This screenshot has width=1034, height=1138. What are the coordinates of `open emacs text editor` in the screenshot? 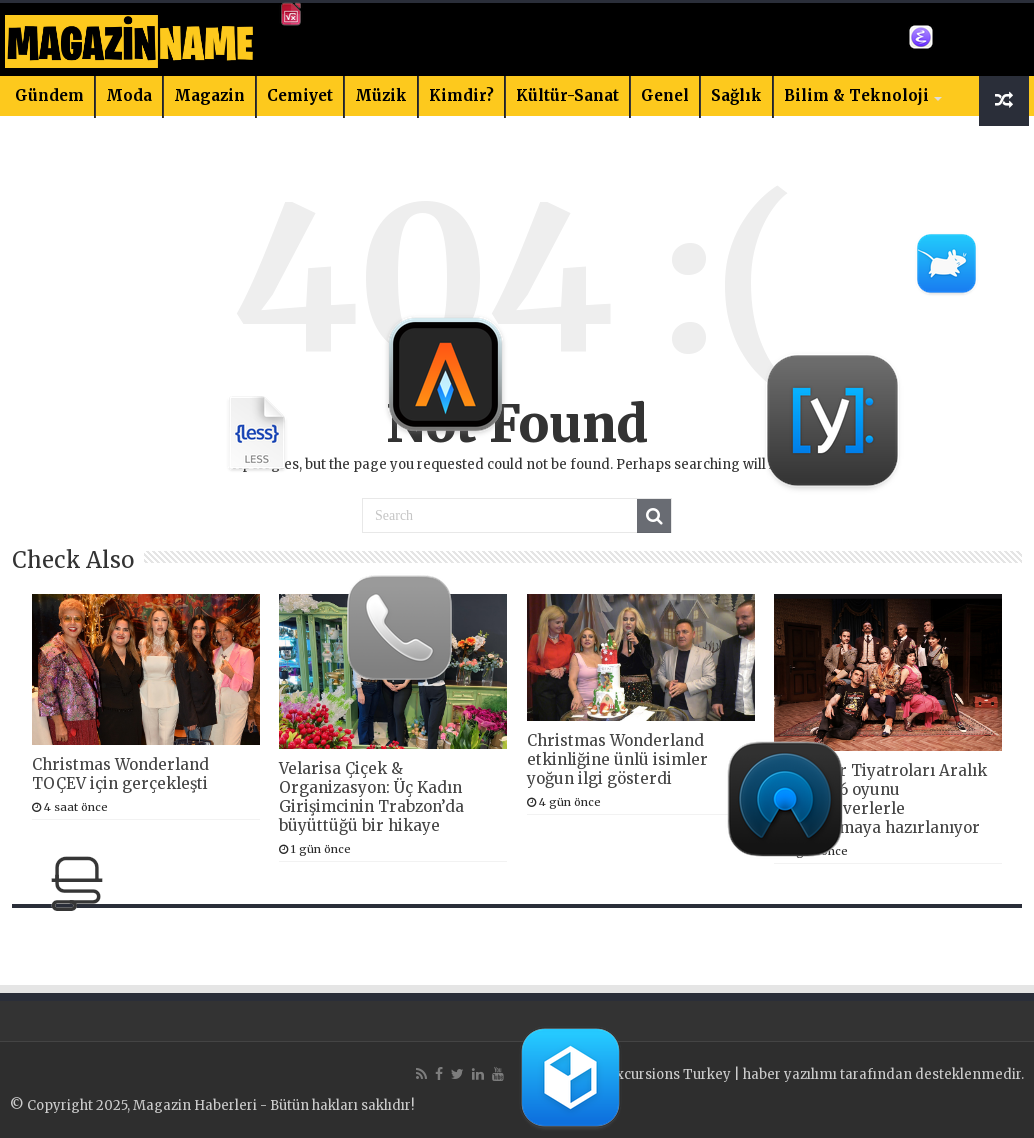 It's located at (921, 37).